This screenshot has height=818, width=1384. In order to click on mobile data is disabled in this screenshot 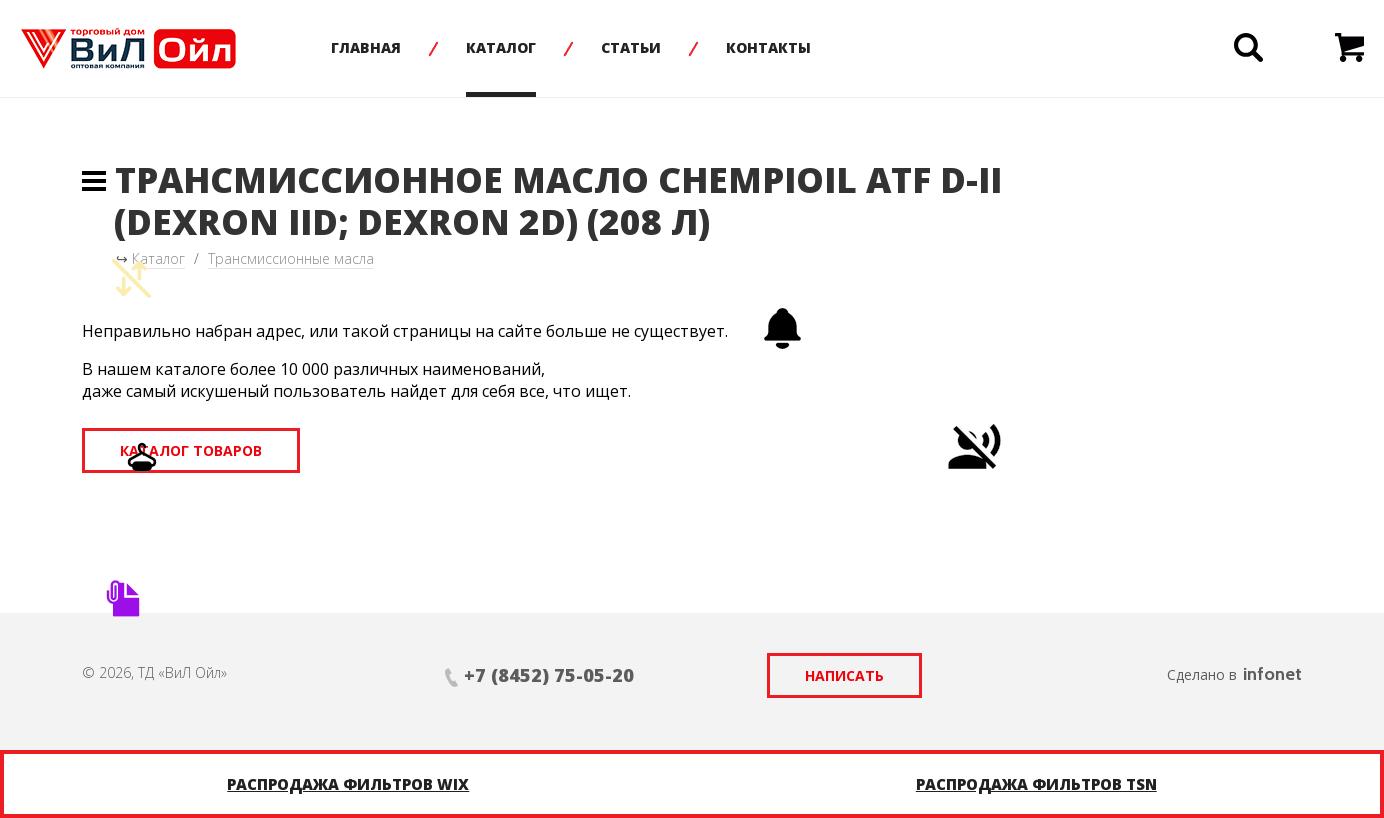, I will do `click(131, 278)`.